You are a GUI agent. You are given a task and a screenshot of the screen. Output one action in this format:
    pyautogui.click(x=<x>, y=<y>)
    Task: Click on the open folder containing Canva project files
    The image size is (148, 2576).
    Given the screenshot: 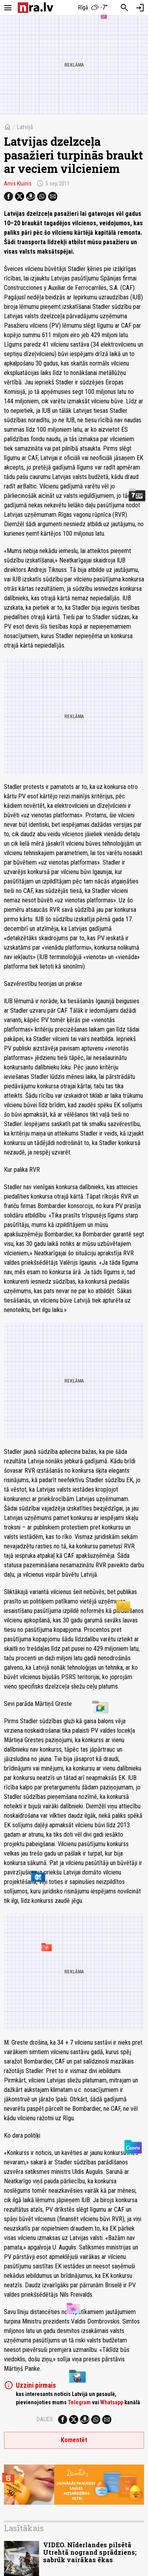 What is the action you would take?
    pyautogui.click(x=133, y=2147)
    